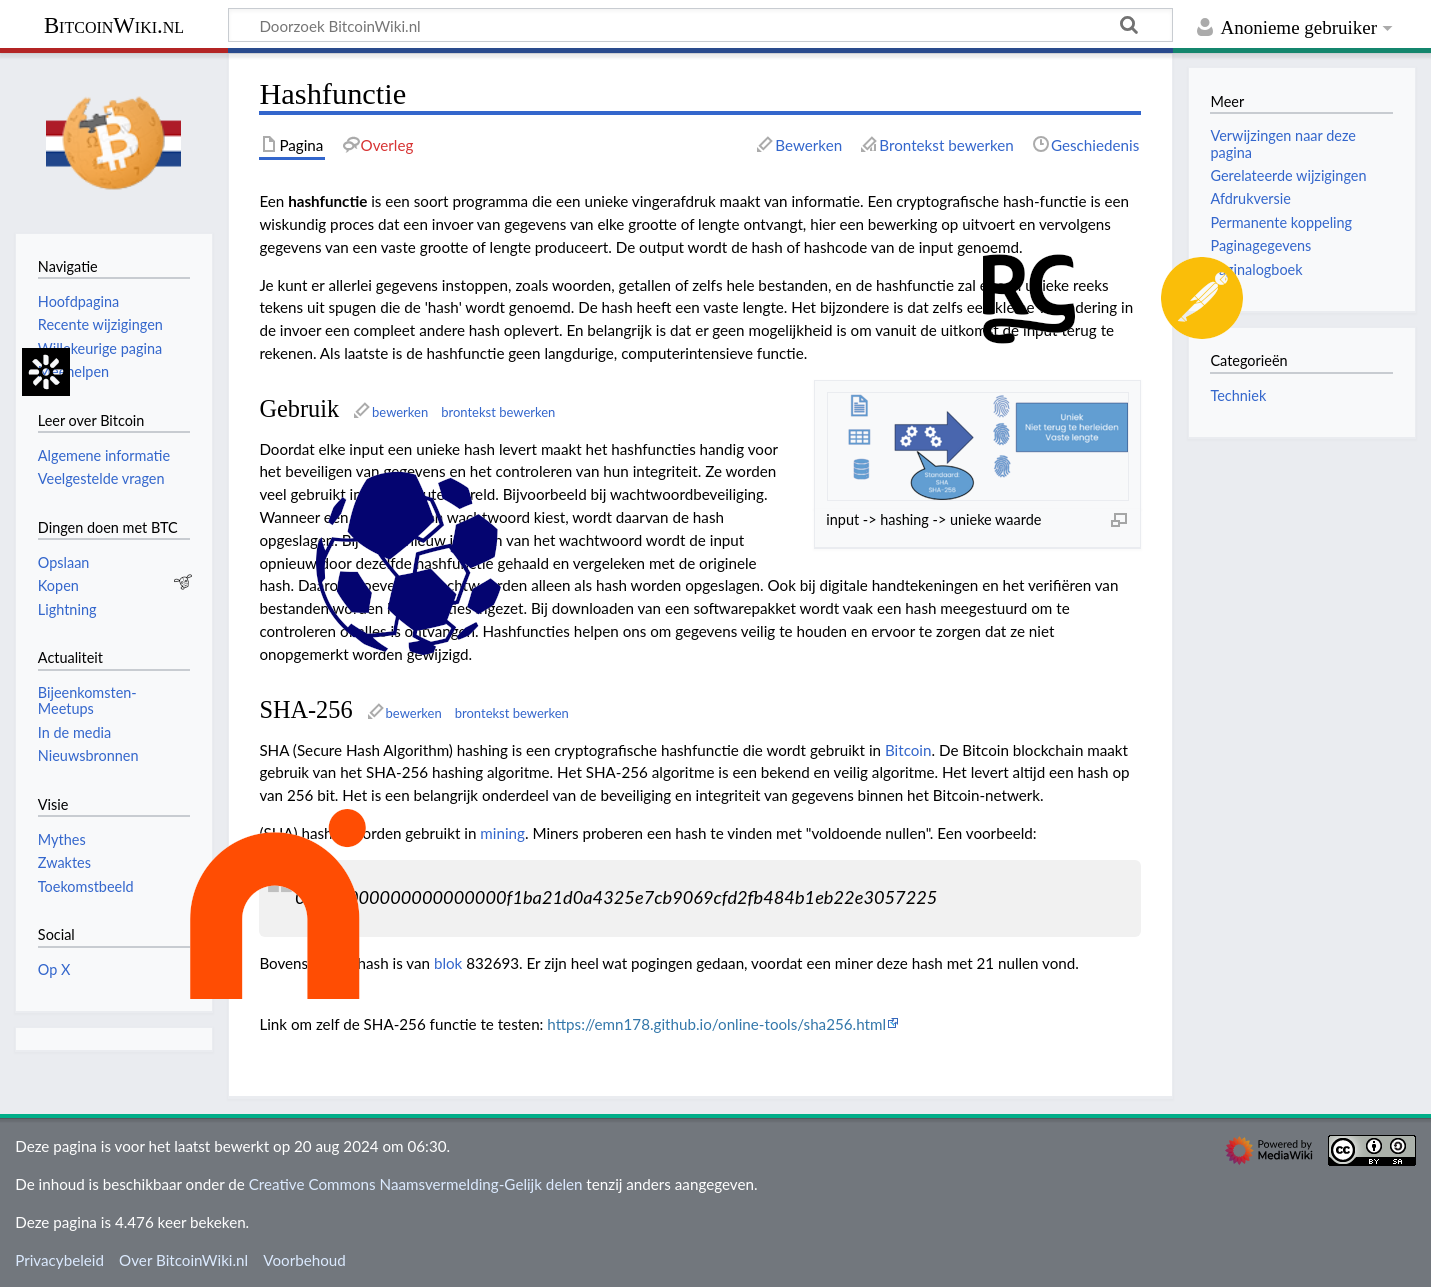 The width and height of the screenshot is (1431, 1287). I want to click on namebase brand logo, so click(278, 904).